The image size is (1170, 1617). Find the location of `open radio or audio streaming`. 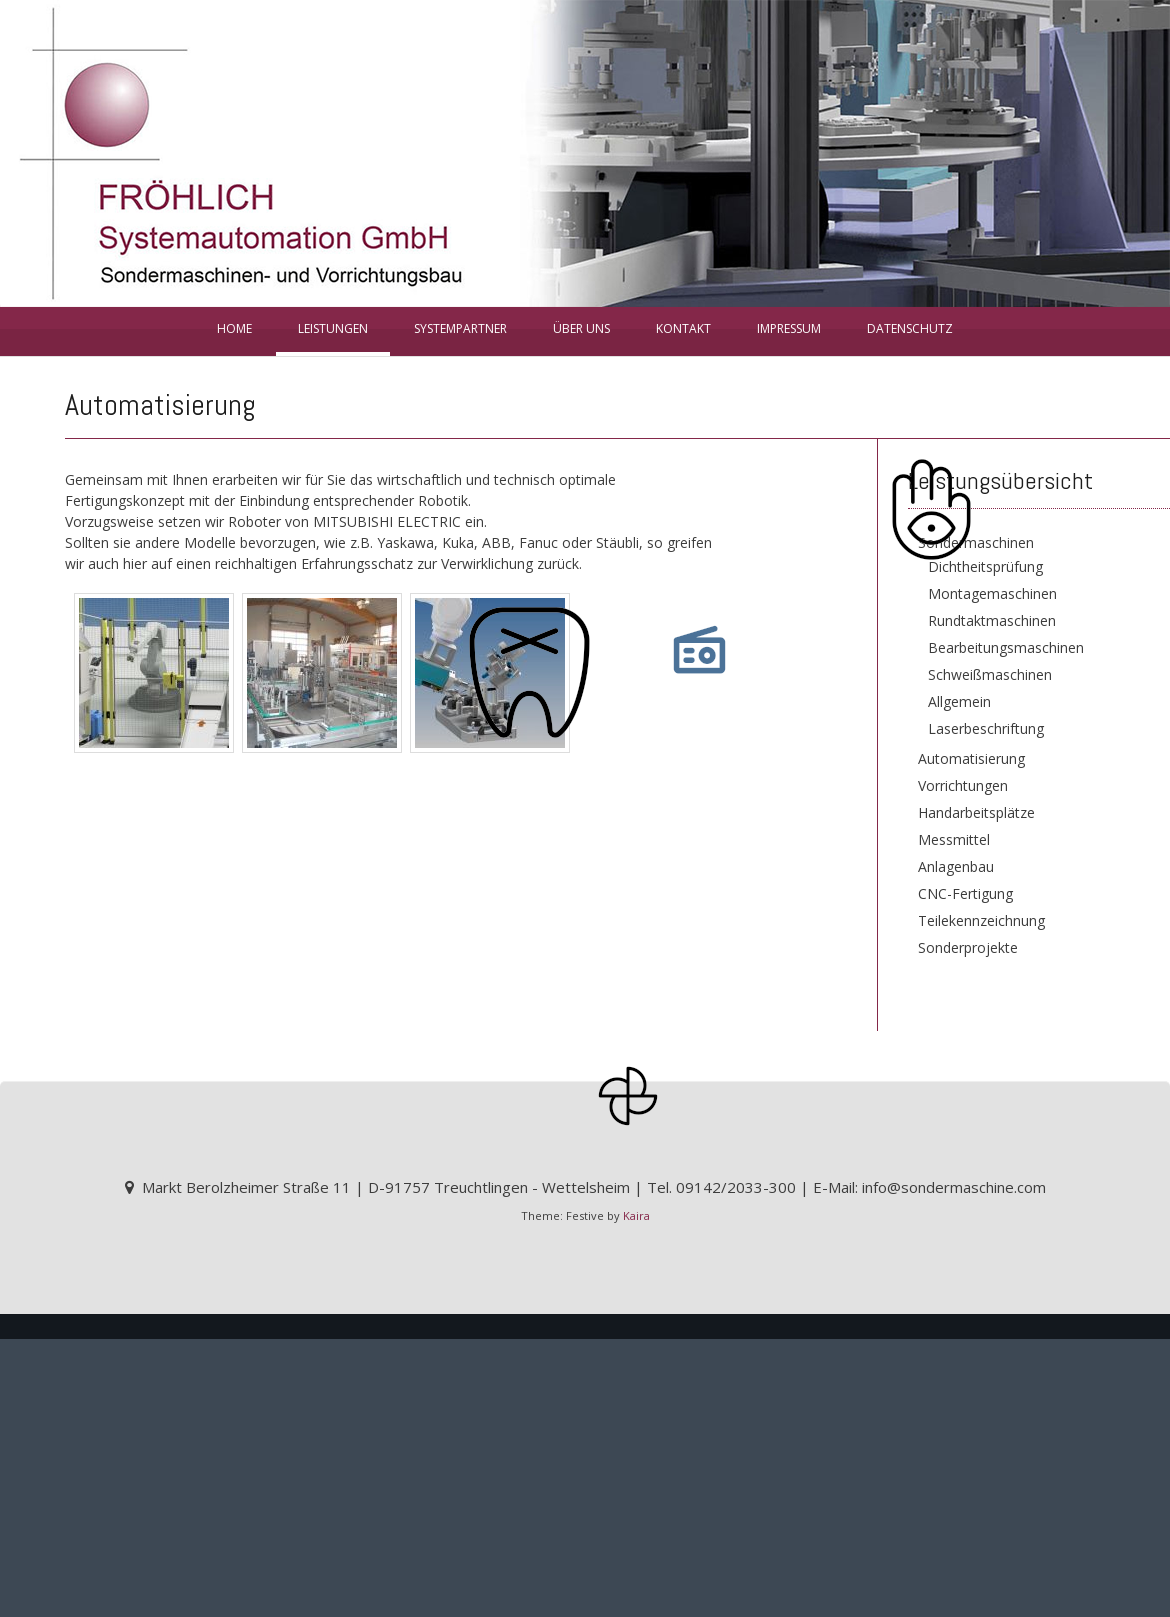

open radio or audio streaming is located at coordinates (699, 653).